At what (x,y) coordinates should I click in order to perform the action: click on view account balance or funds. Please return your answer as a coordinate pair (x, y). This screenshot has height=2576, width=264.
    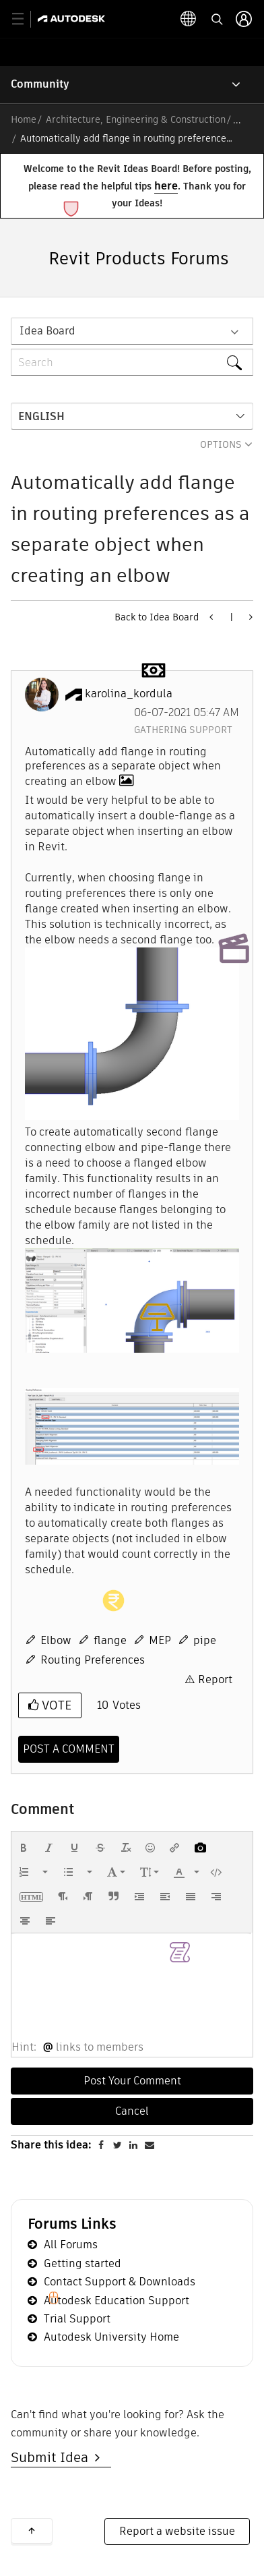
    Looking at the image, I should click on (154, 670).